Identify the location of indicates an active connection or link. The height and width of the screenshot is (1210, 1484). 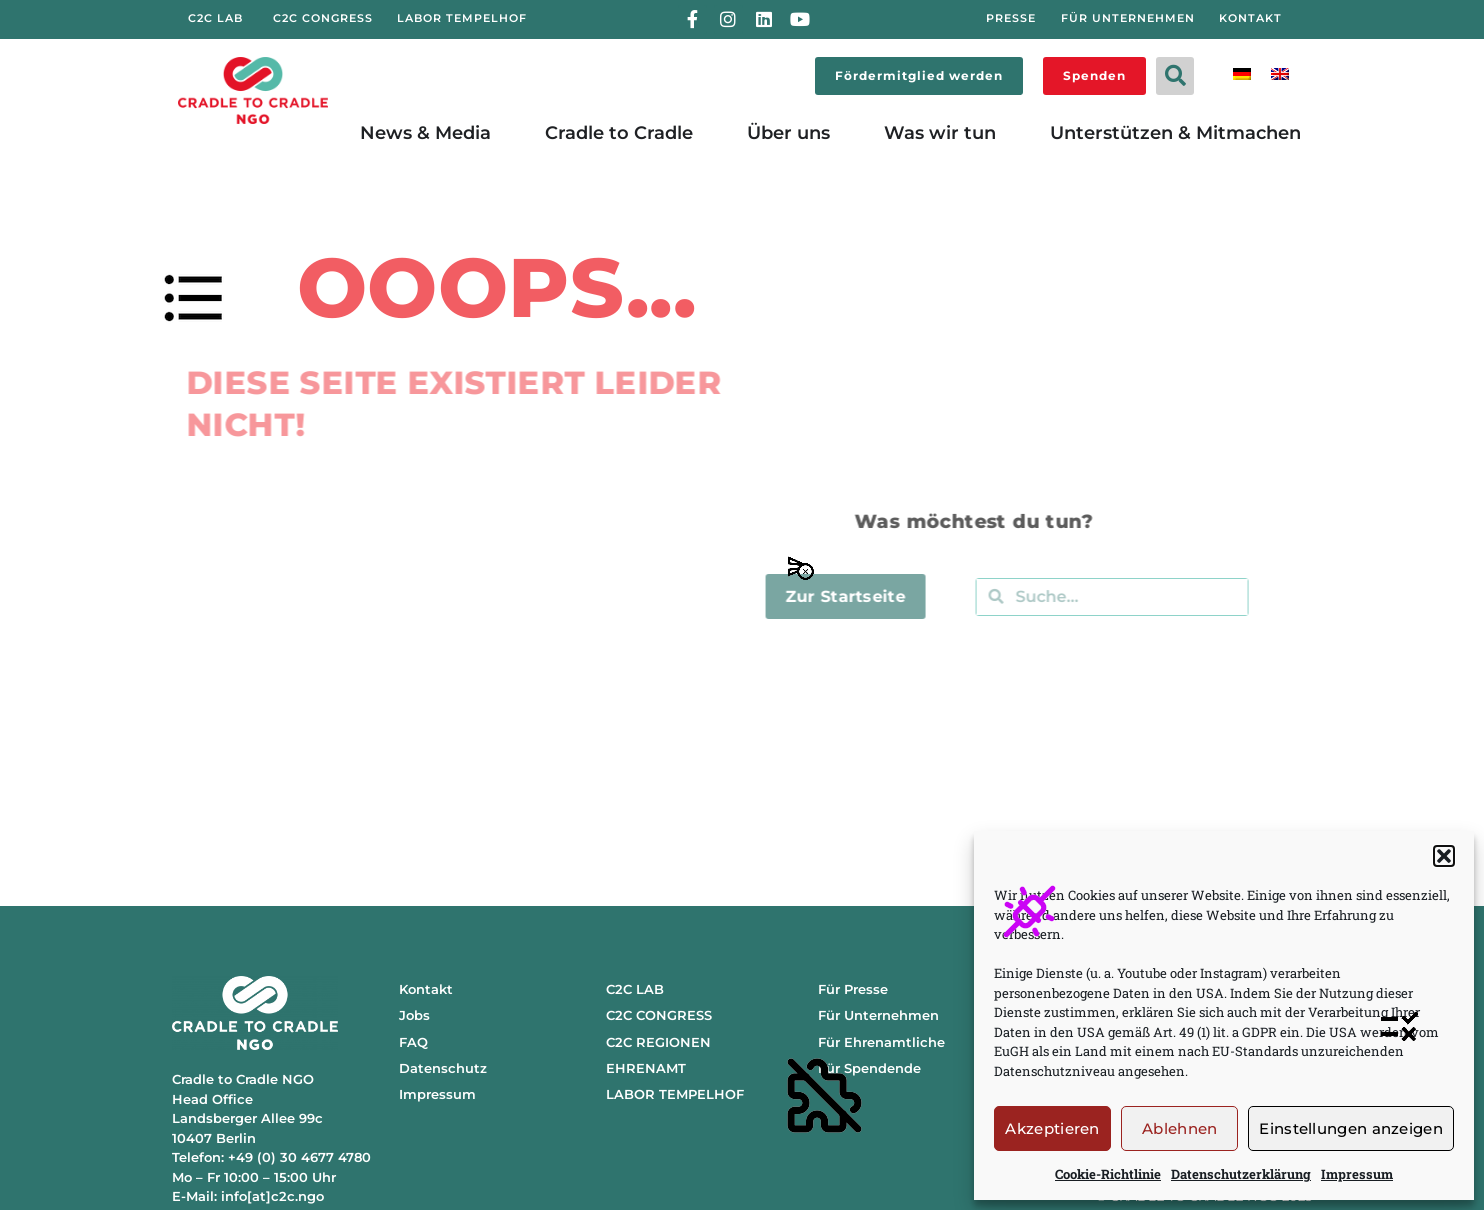
(1029, 911).